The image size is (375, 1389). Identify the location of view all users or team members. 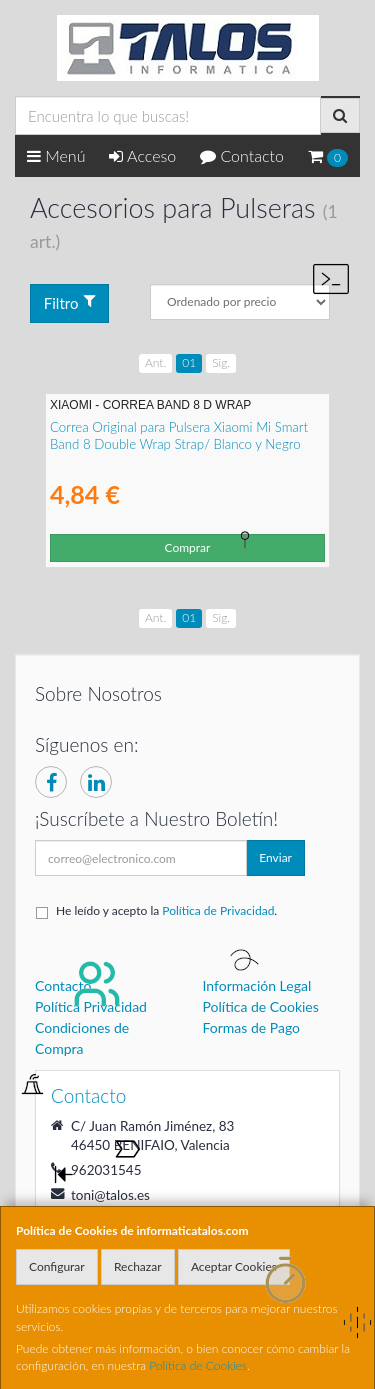
(97, 984).